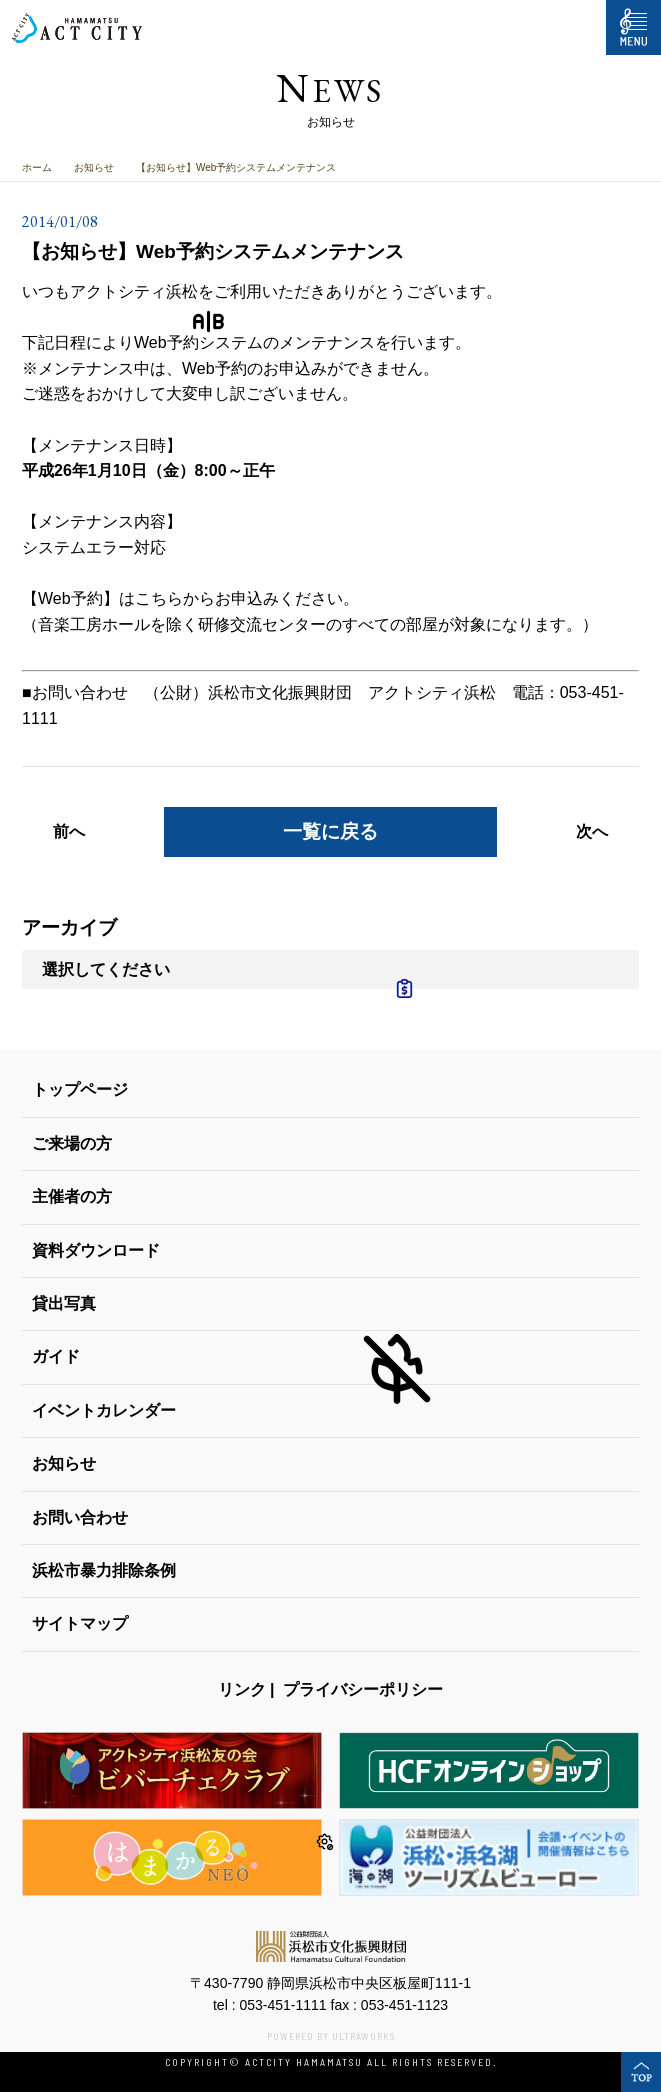 This screenshot has width=661, height=2092. Describe the element at coordinates (397, 1369) in the screenshot. I see `indicates gluten-free option or product` at that location.